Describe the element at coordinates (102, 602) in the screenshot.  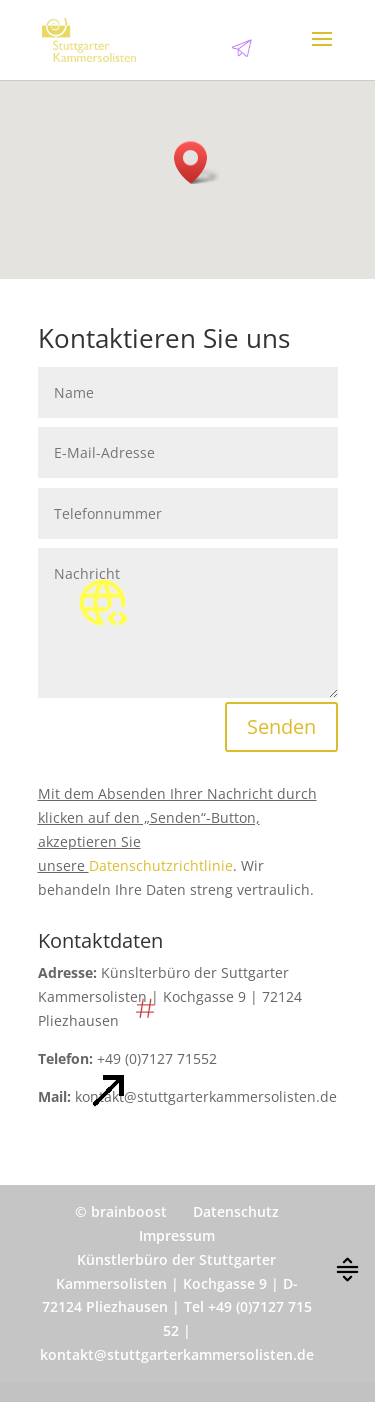
I see `access web development tools` at that location.